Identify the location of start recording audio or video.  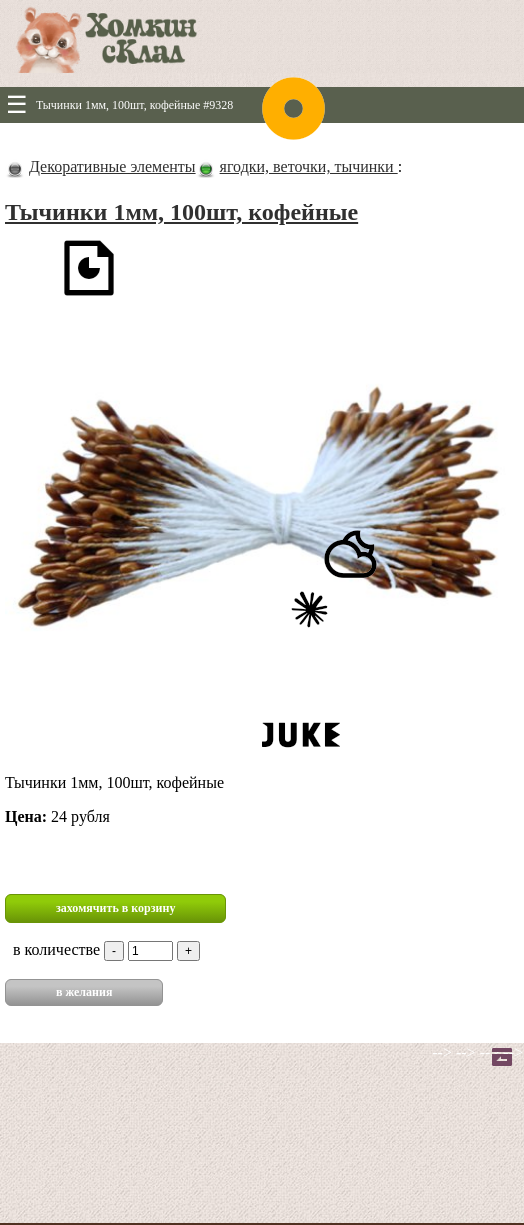
(293, 108).